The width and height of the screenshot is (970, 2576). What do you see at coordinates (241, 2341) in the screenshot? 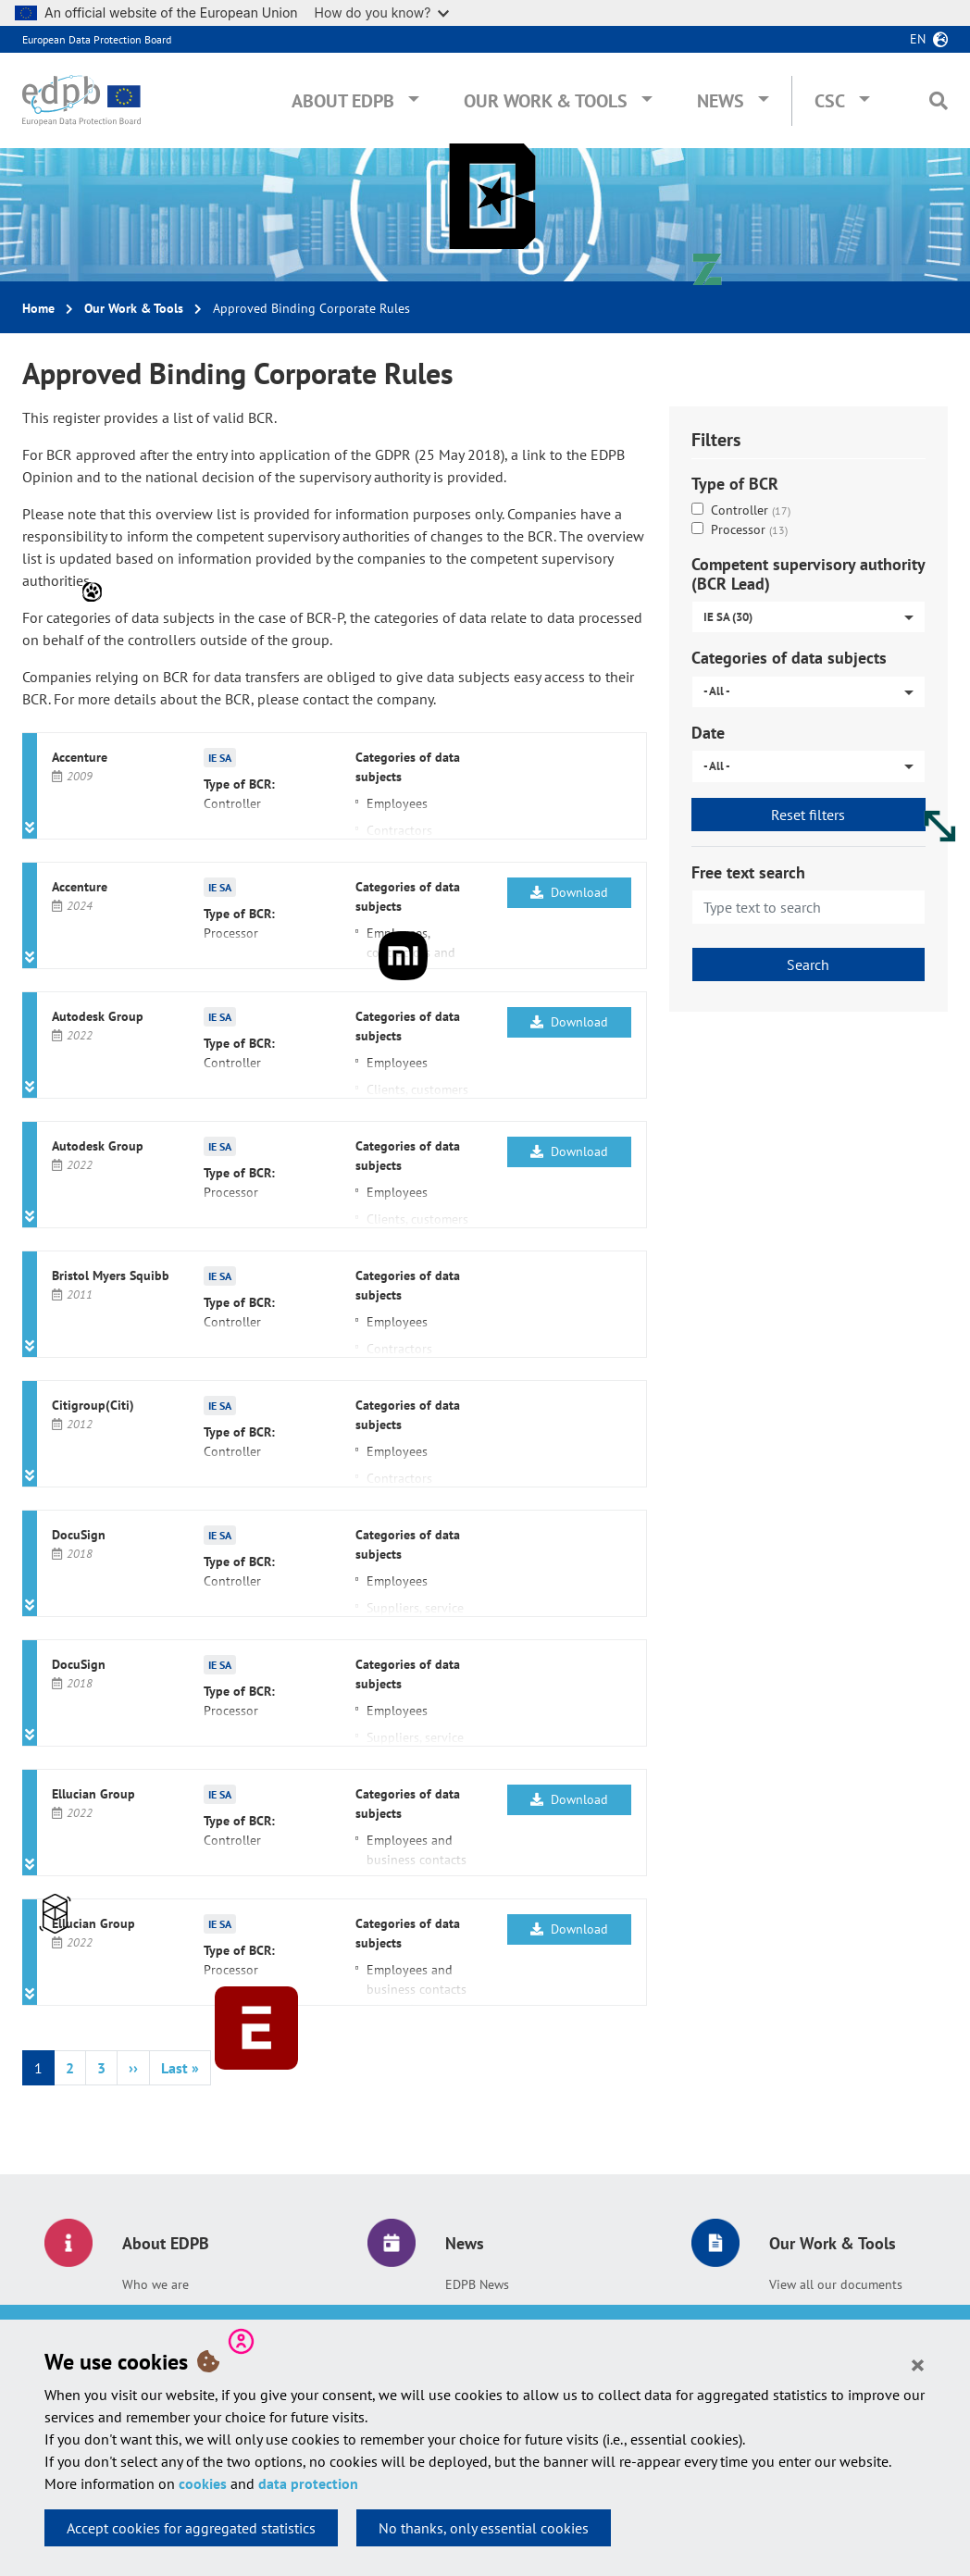
I see `access your account or profile` at bounding box center [241, 2341].